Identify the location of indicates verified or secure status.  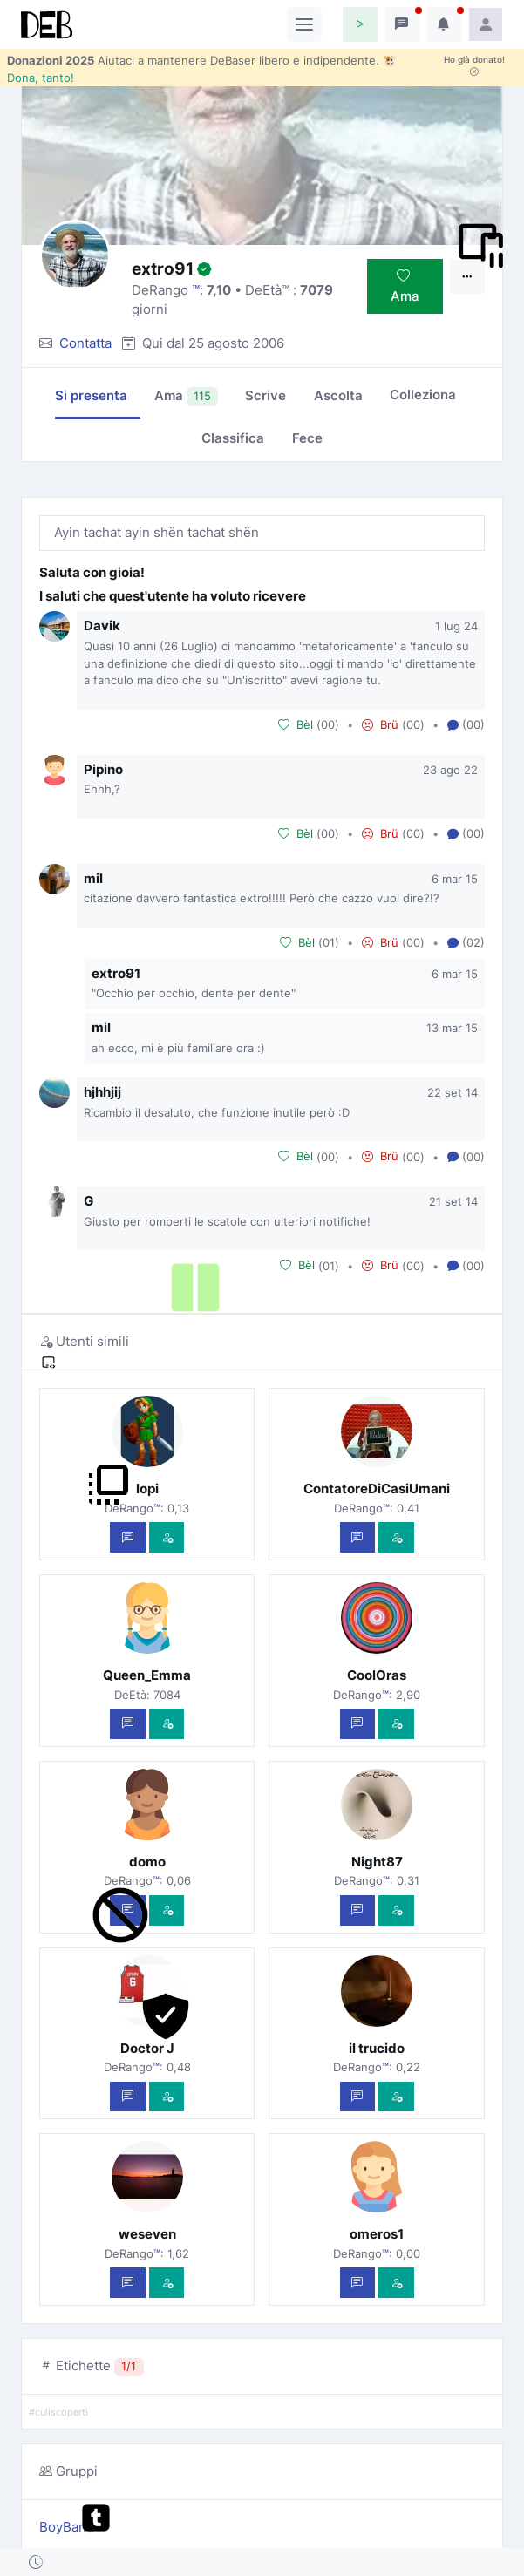
(166, 2016).